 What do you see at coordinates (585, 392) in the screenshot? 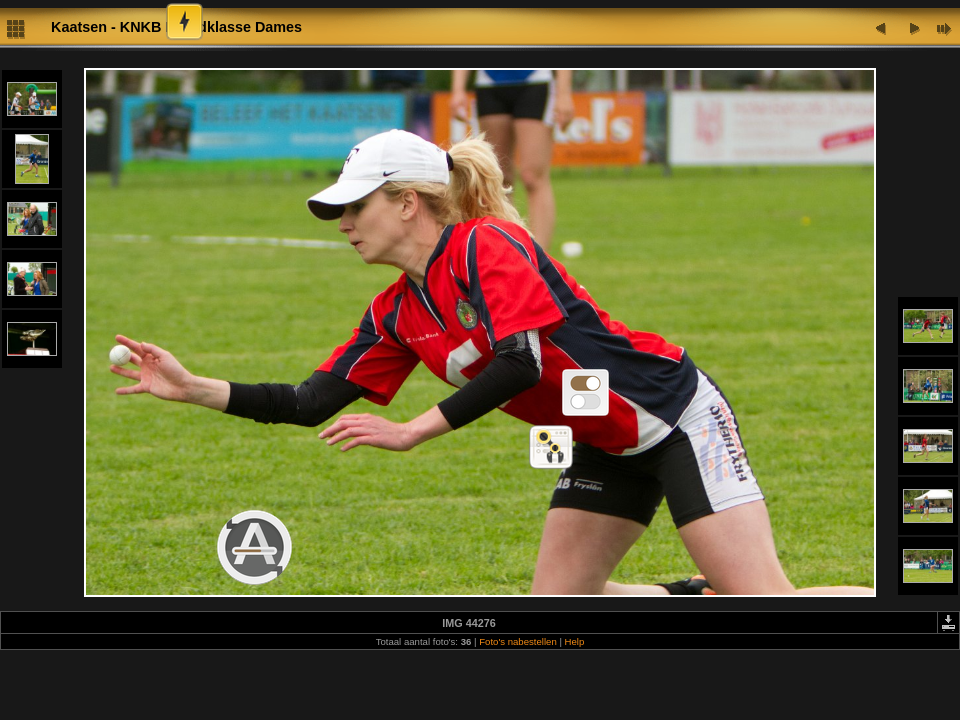
I see `open system tweaks or settings customization` at bounding box center [585, 392].